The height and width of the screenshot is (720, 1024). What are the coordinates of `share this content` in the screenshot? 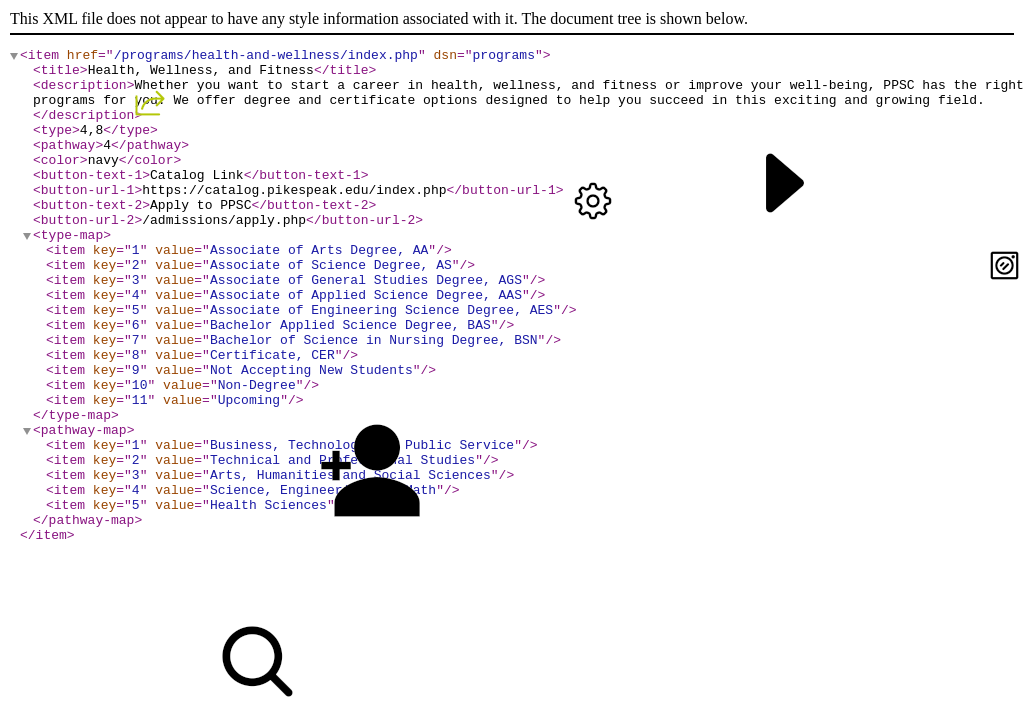 It's located at (150, 102).